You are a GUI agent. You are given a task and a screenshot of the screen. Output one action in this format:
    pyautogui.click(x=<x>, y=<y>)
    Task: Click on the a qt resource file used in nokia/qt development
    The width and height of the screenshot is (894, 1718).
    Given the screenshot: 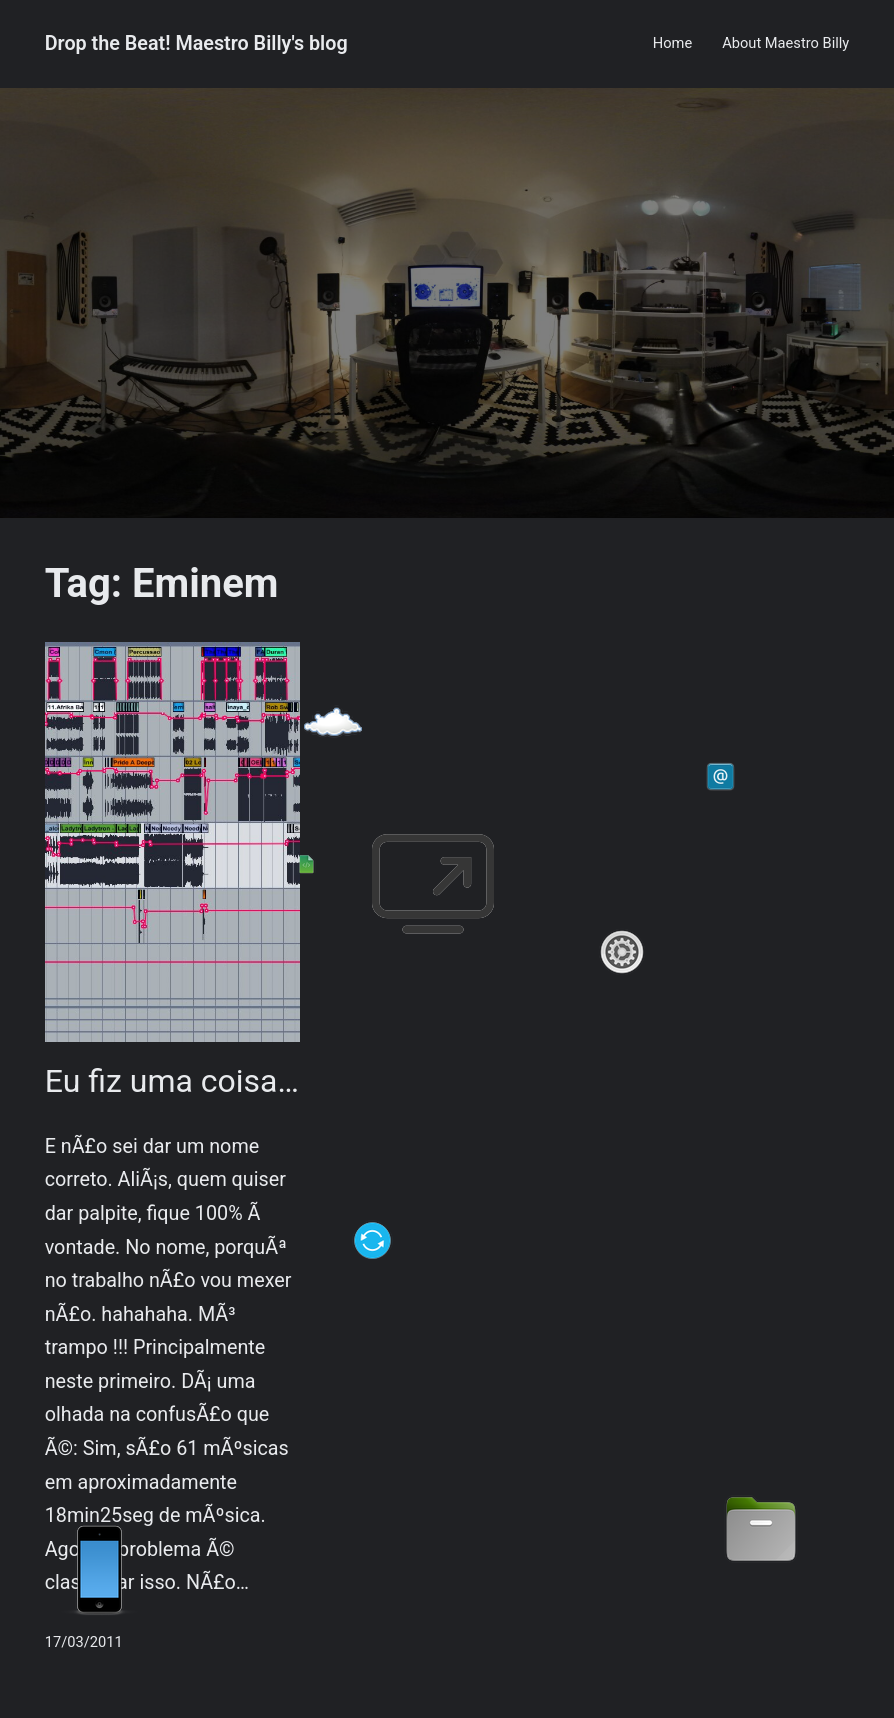 What is the action you would take?
    pyautogui.click(x=306, y=864)
    